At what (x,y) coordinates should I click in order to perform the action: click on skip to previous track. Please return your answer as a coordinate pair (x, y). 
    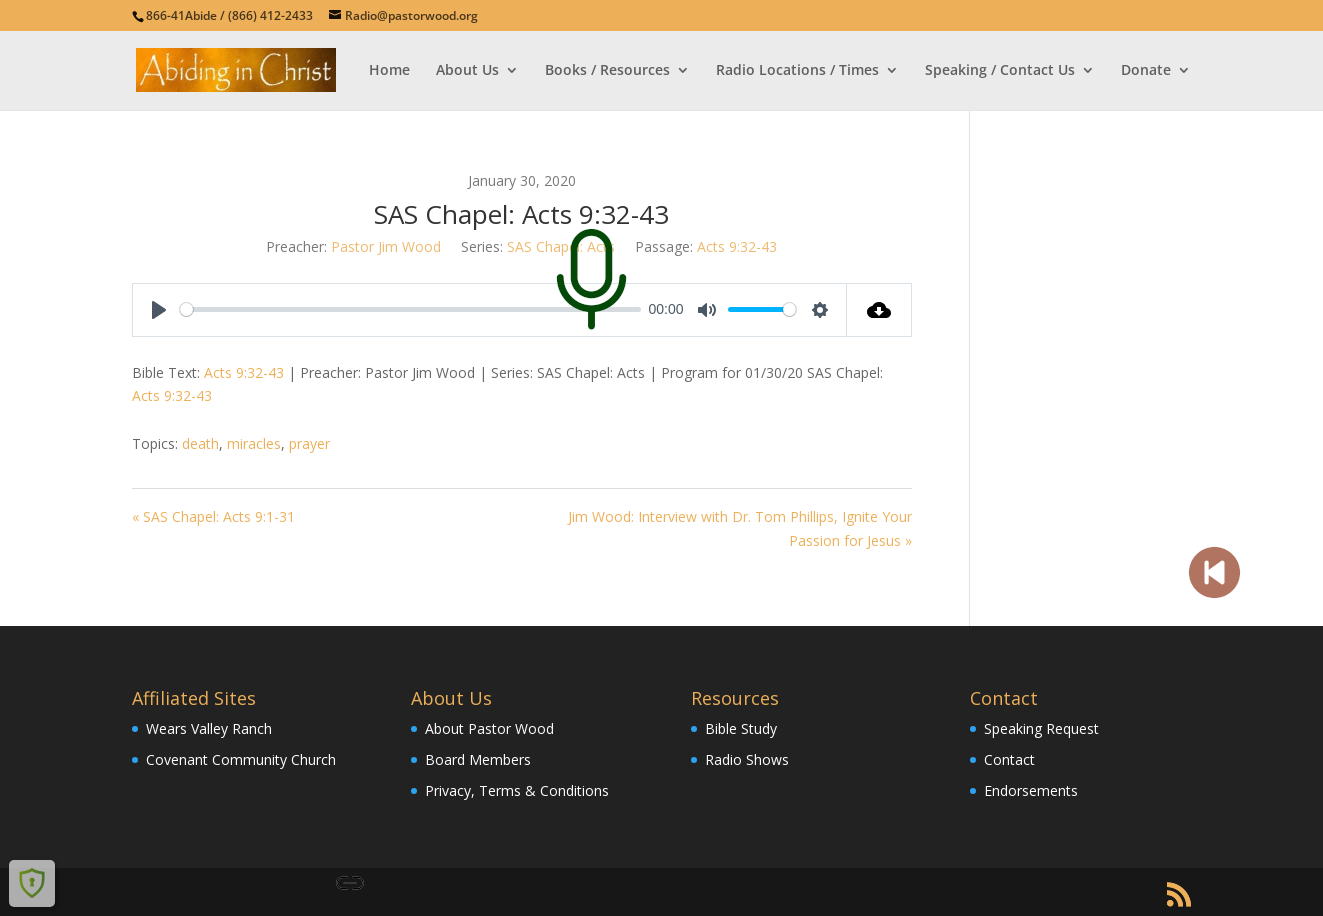
    Looking at the image, I should click on (1214, 572).